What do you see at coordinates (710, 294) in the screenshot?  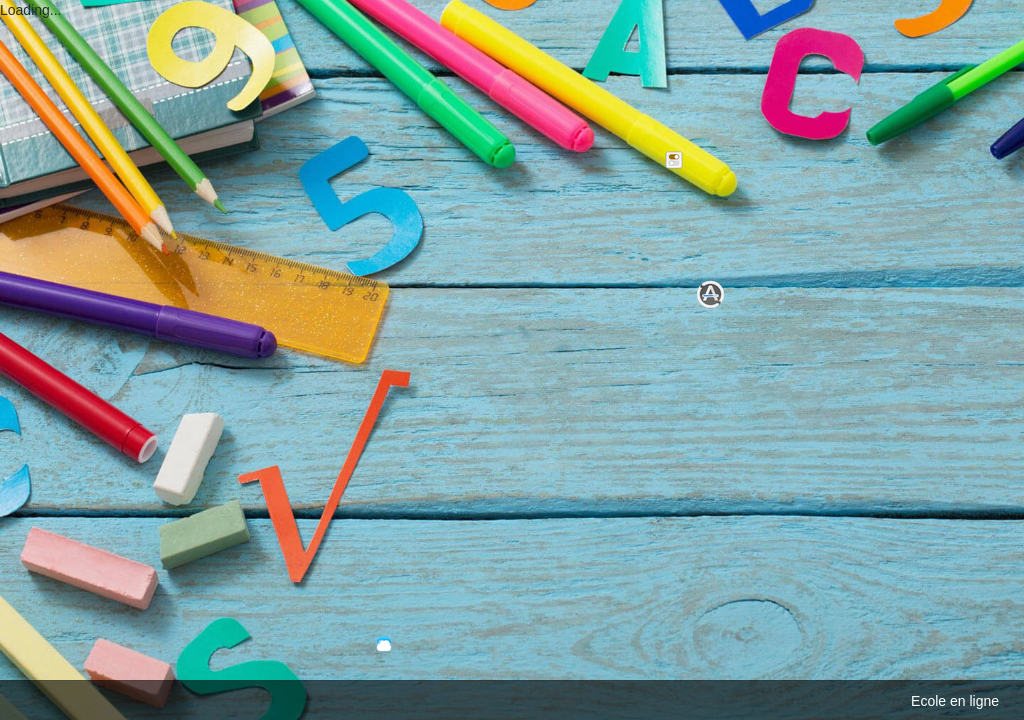 I see `open the software update manager` at bounding box center [710, 294].